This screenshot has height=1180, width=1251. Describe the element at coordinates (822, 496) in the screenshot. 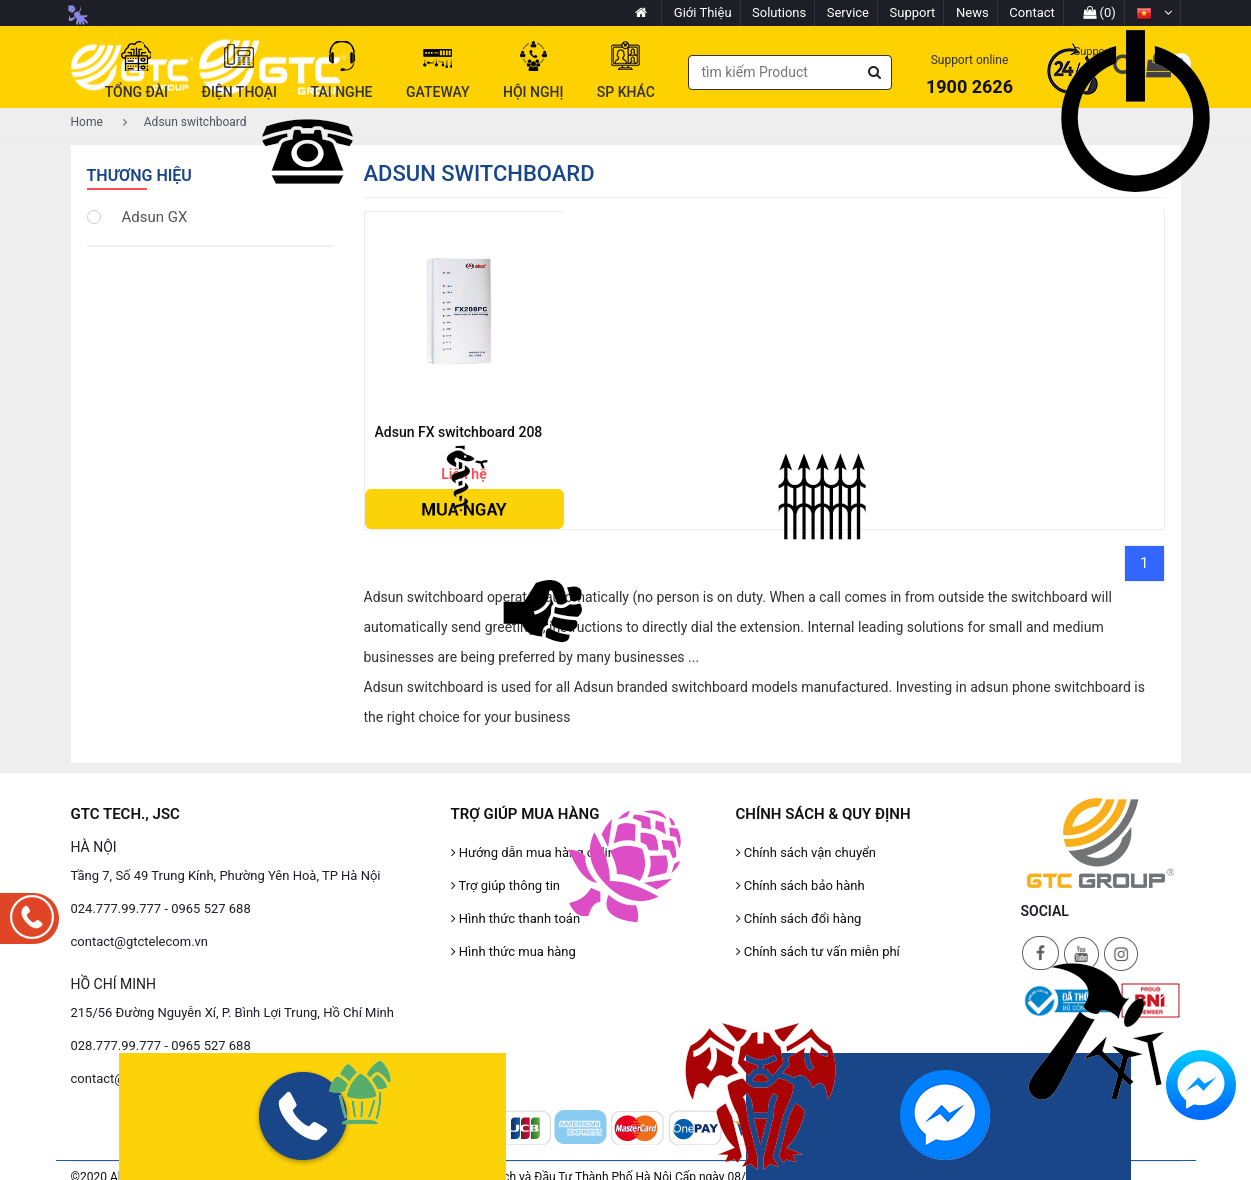

I see `set up defensive barriers in-game` at that location.